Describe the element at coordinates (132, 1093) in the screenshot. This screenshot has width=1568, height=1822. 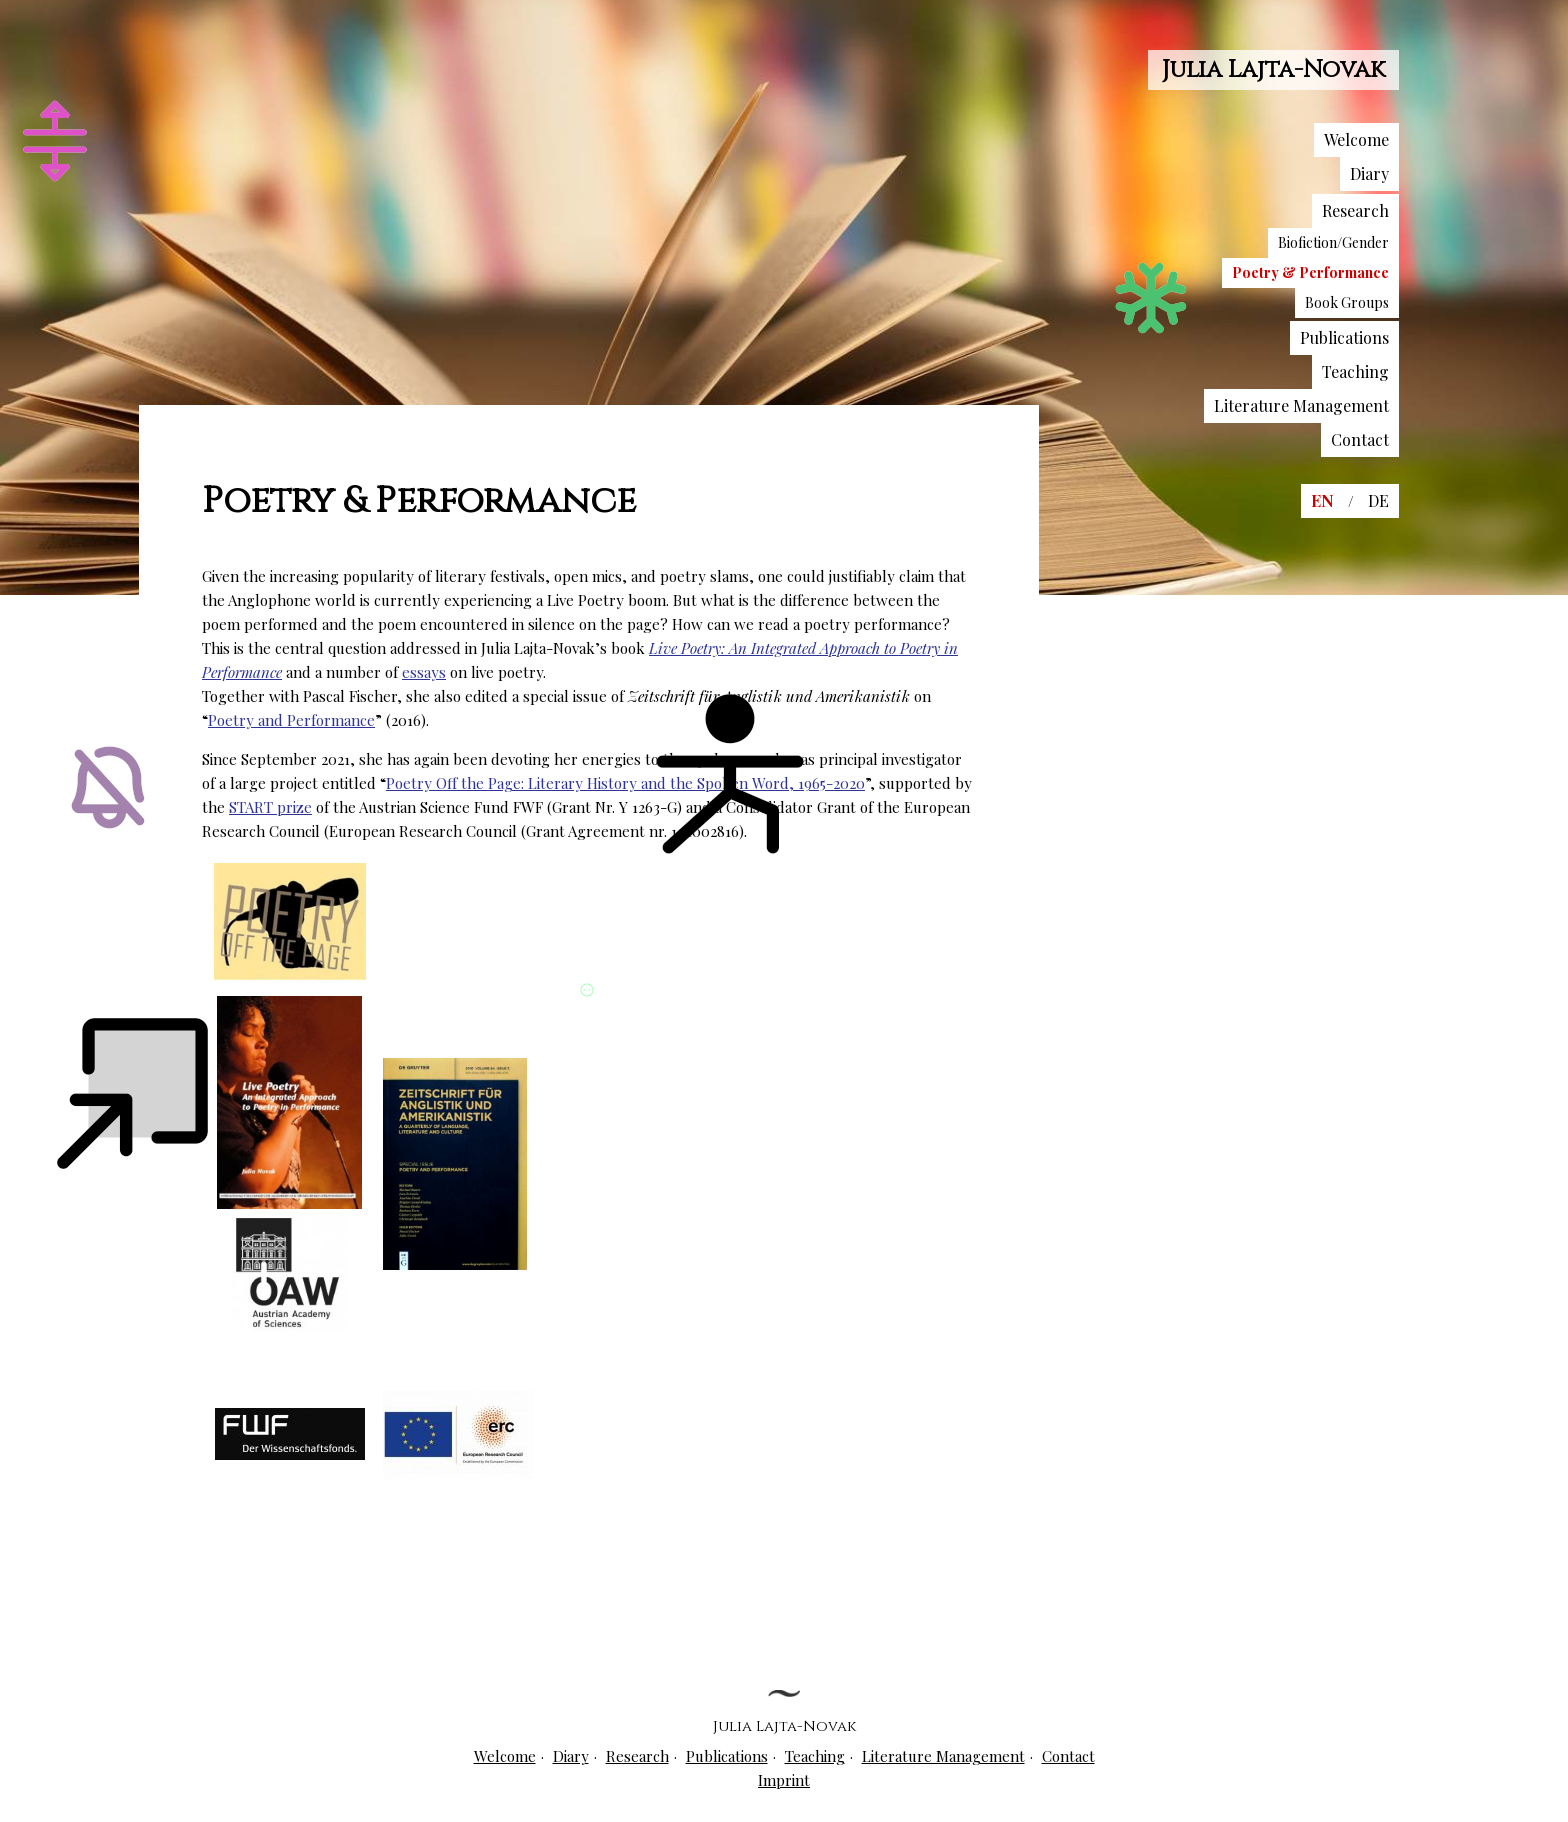
I see `import or bring content into a container` at that location.